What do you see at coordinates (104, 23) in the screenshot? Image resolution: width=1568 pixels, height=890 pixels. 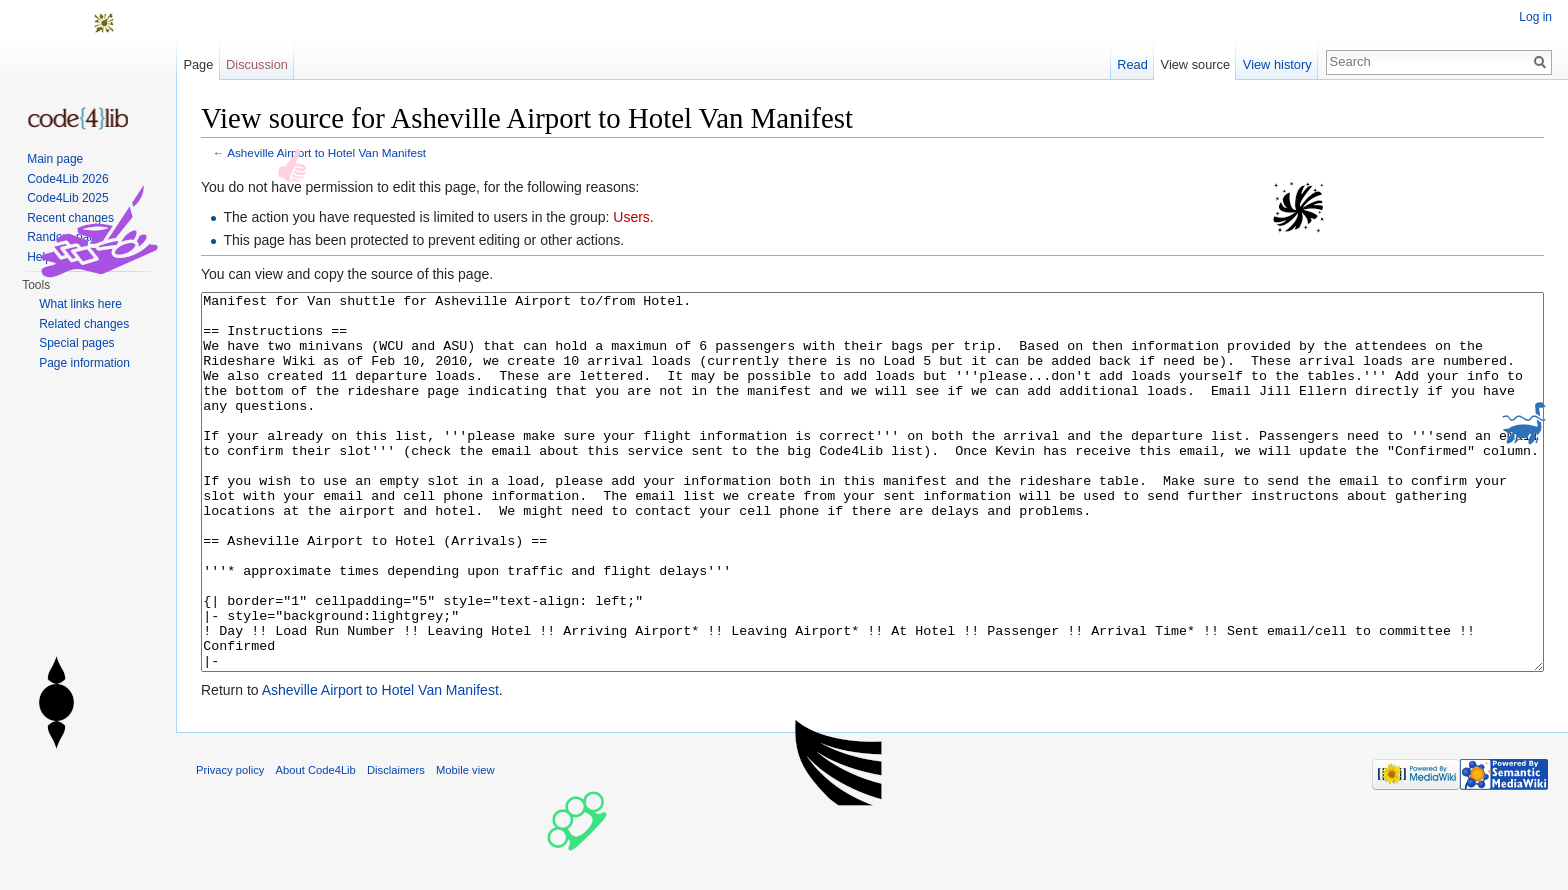 I see `indicates a collapse or implosion effect in gameplay` at bounding box center [104, 23].